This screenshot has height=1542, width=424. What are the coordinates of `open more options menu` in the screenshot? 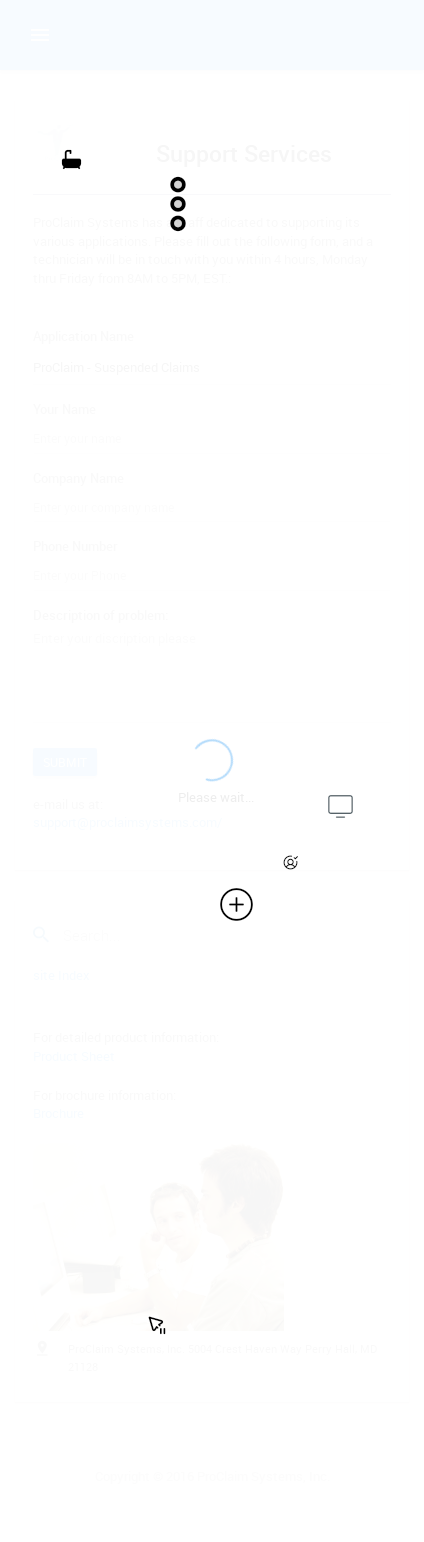 It's located at (178, 204).